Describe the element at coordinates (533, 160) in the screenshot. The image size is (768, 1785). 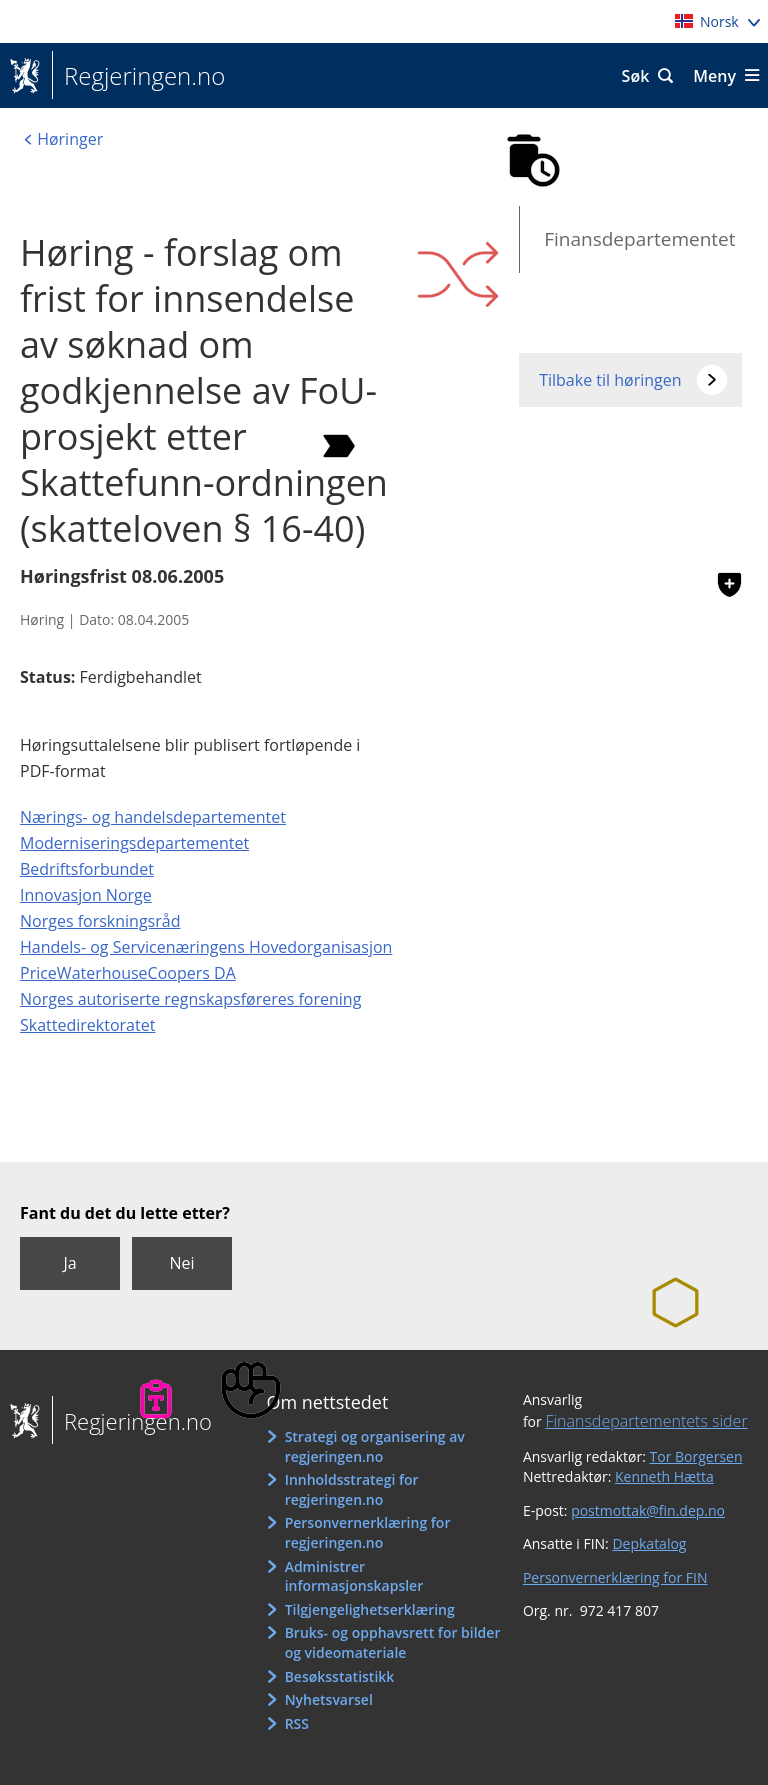
I see `enable auto-delete for messages or files` at that location.